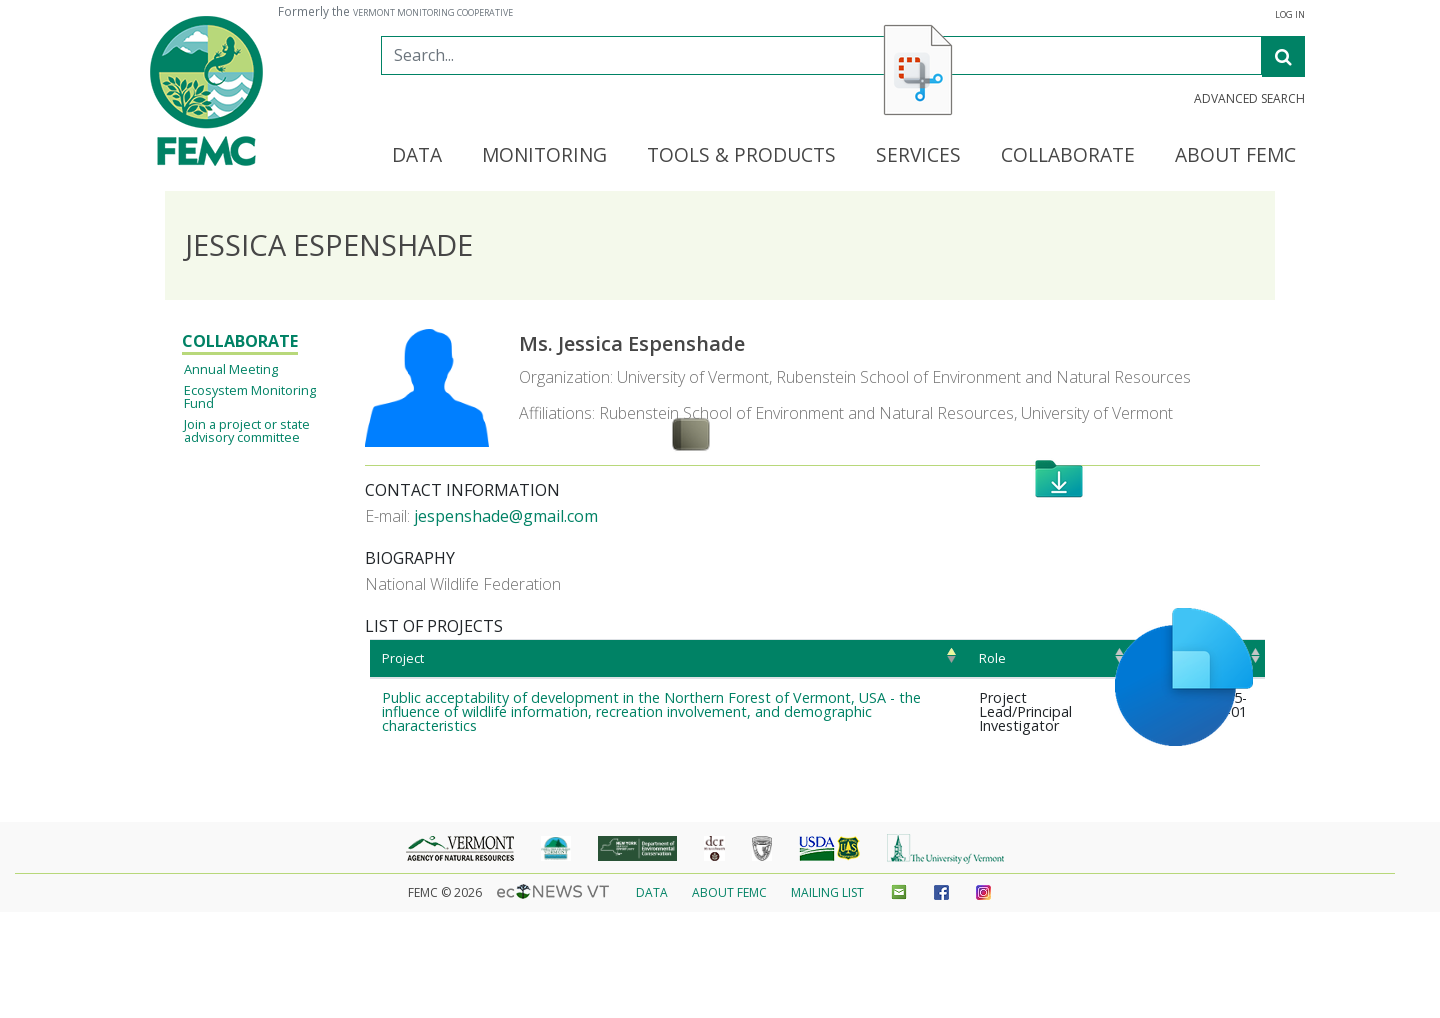 The height and width of the screenshot is (1018, 1440). Describe the element at coordinates (918, 70) in the screenshot. I see `create a new screen snip or screenshot` at that location.